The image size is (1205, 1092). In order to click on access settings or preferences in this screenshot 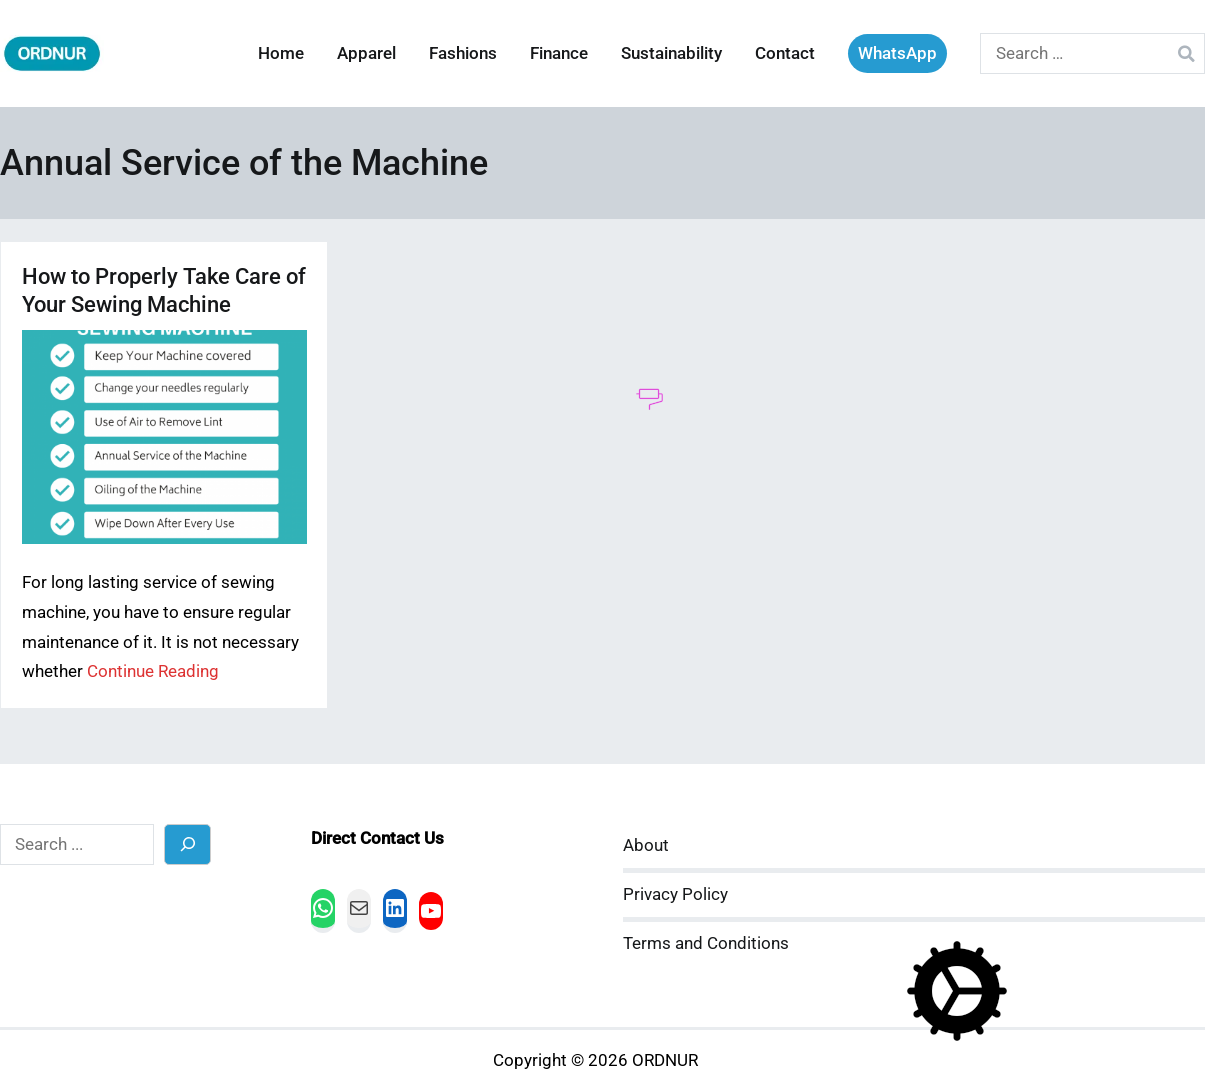, I will do `click(957, 991)`.